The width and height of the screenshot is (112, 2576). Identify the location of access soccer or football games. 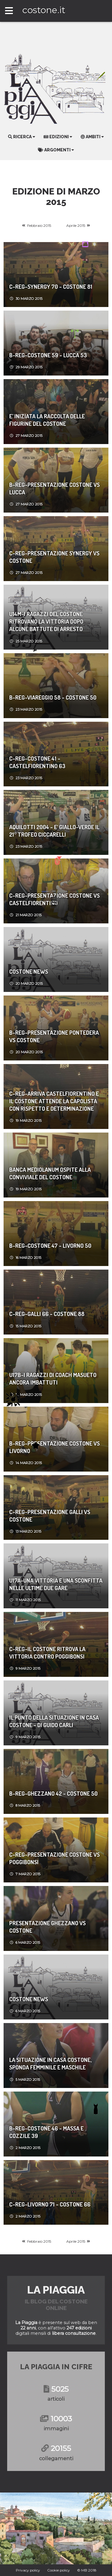
(35, 650).